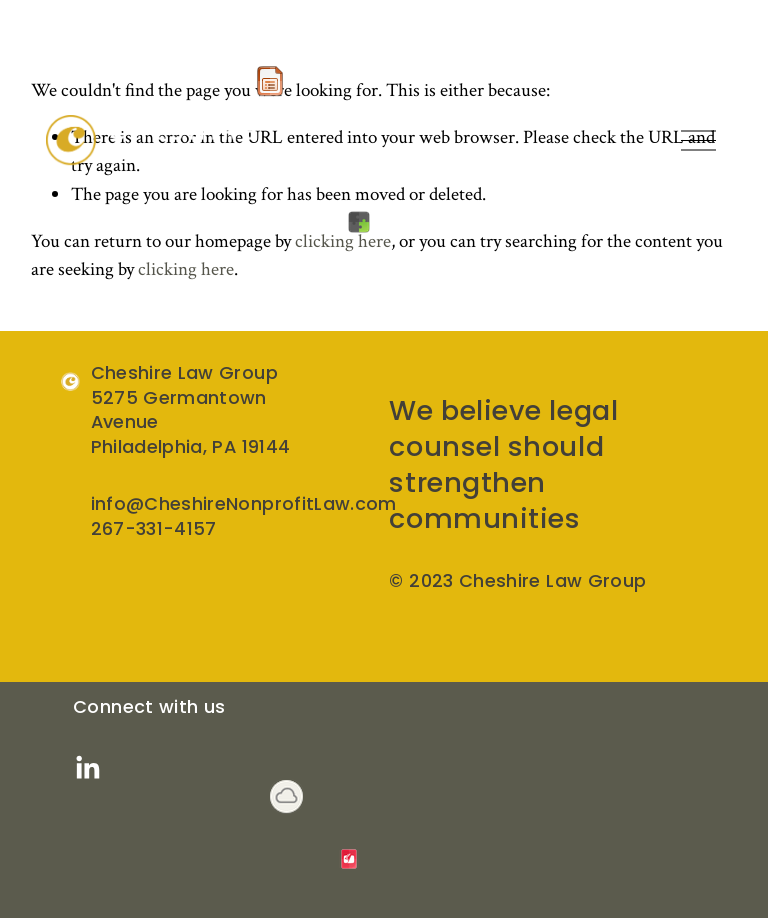  I want to click on indicates file is synced with Dropbox cloud storage, so click(286, 796).